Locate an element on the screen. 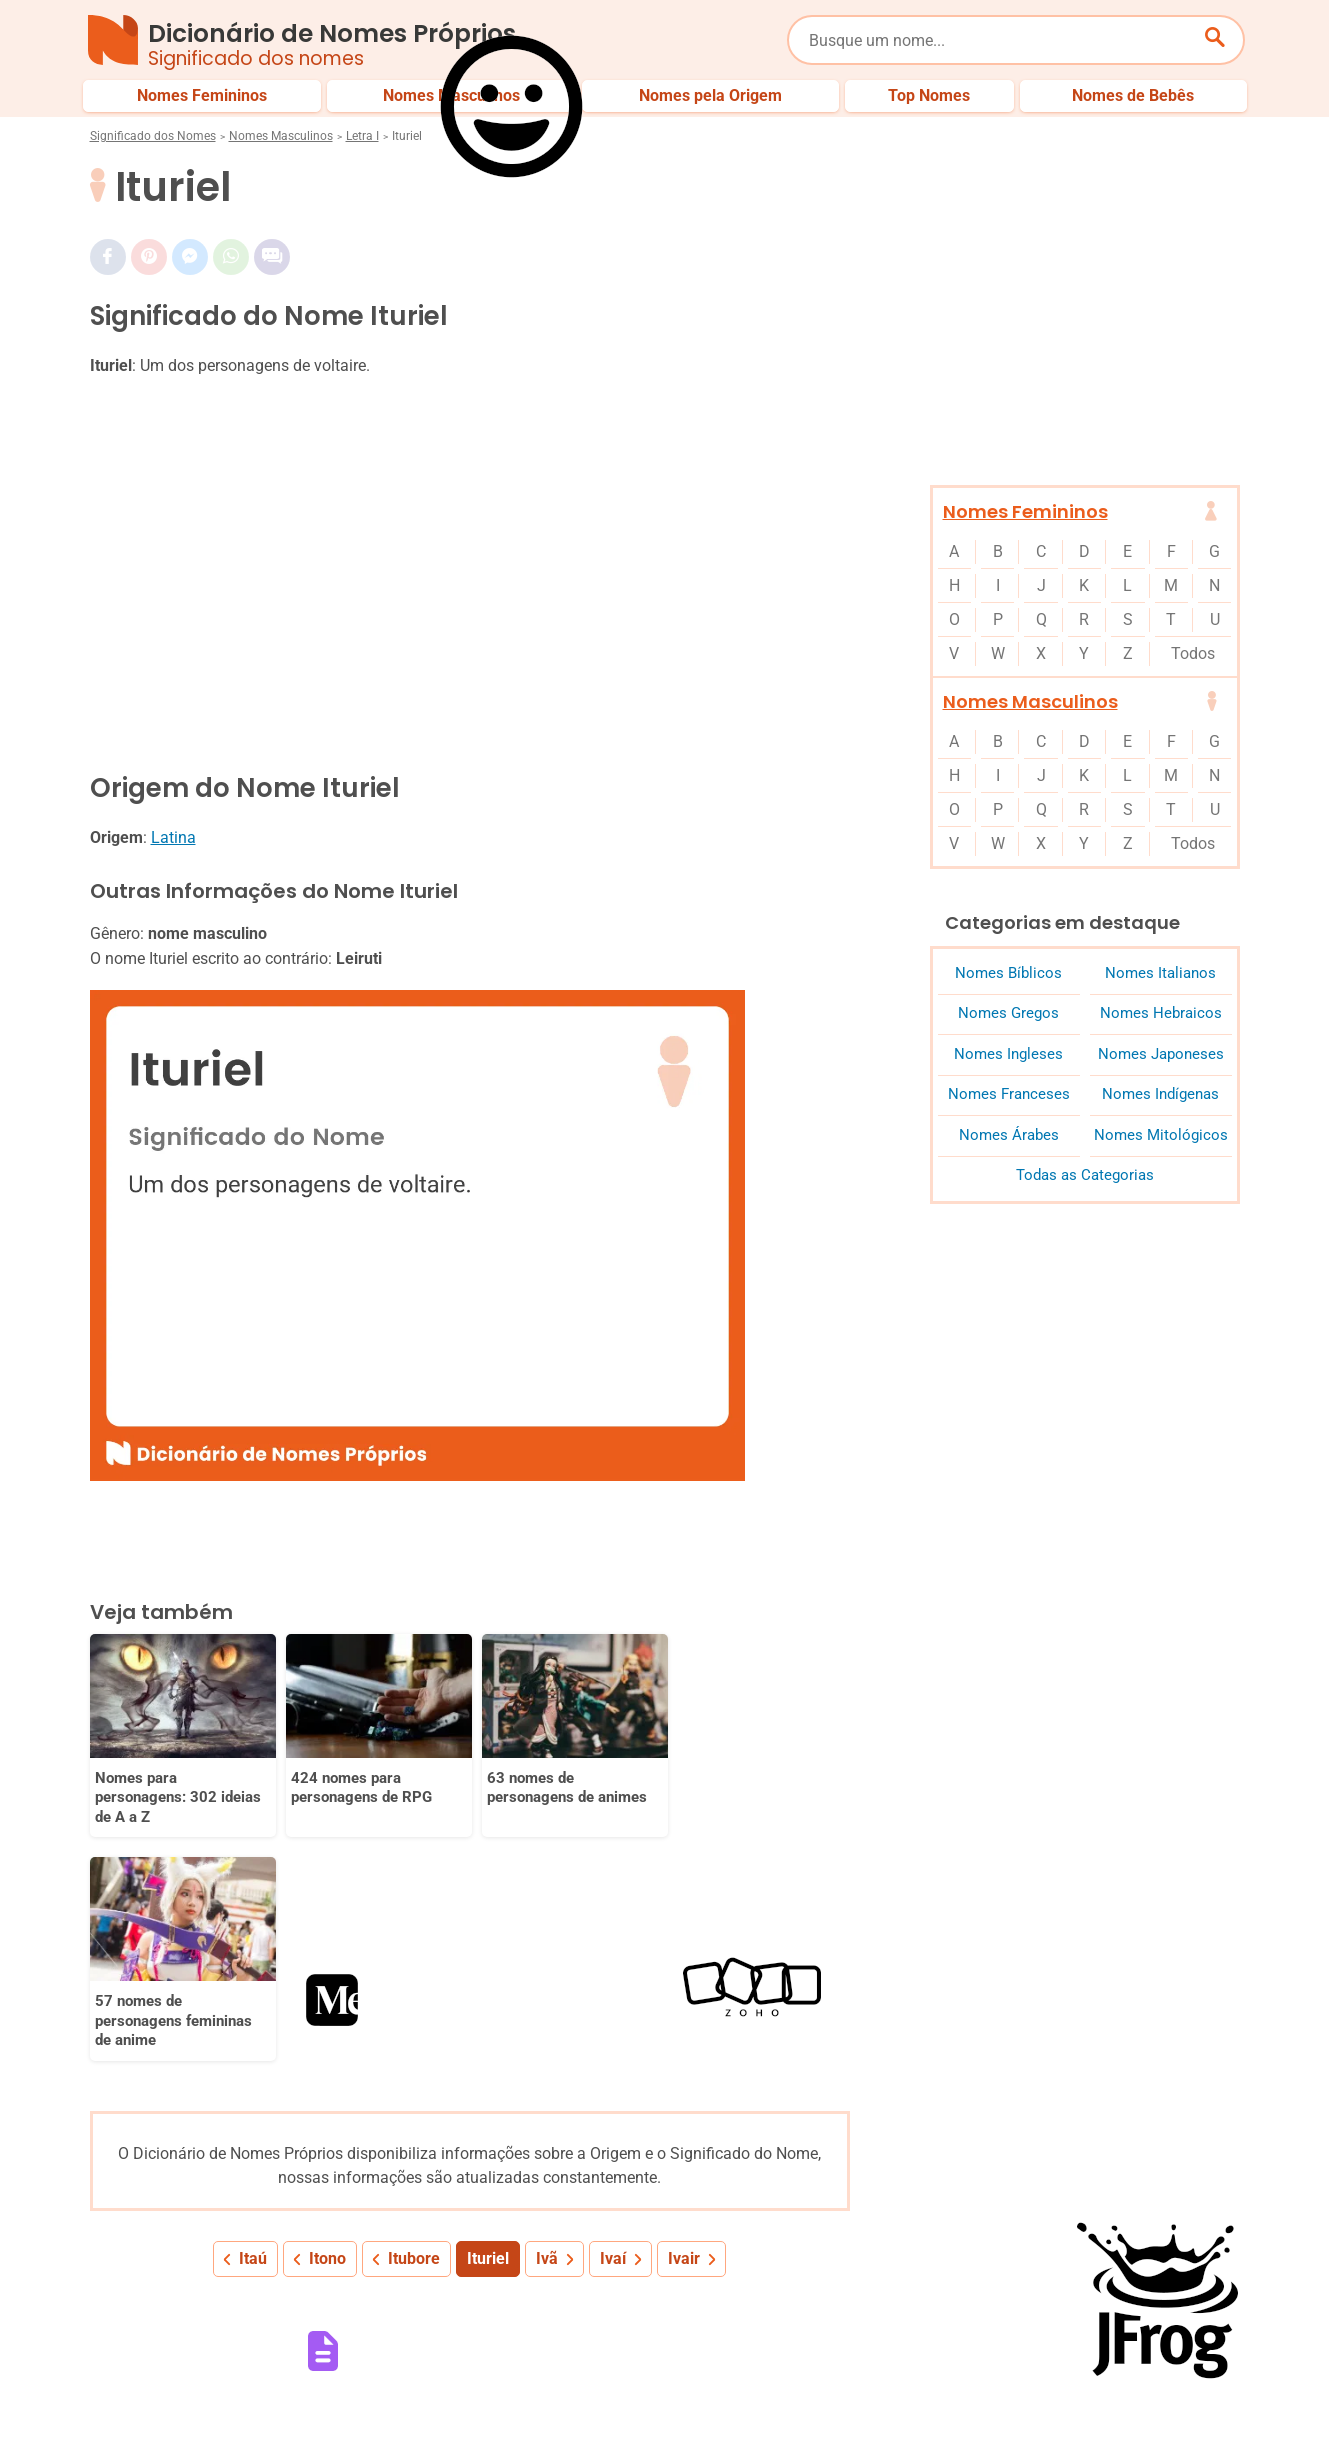 This screenshot has height=2462, width=1329. react with a happy expression is located at coordinates (511, 106).